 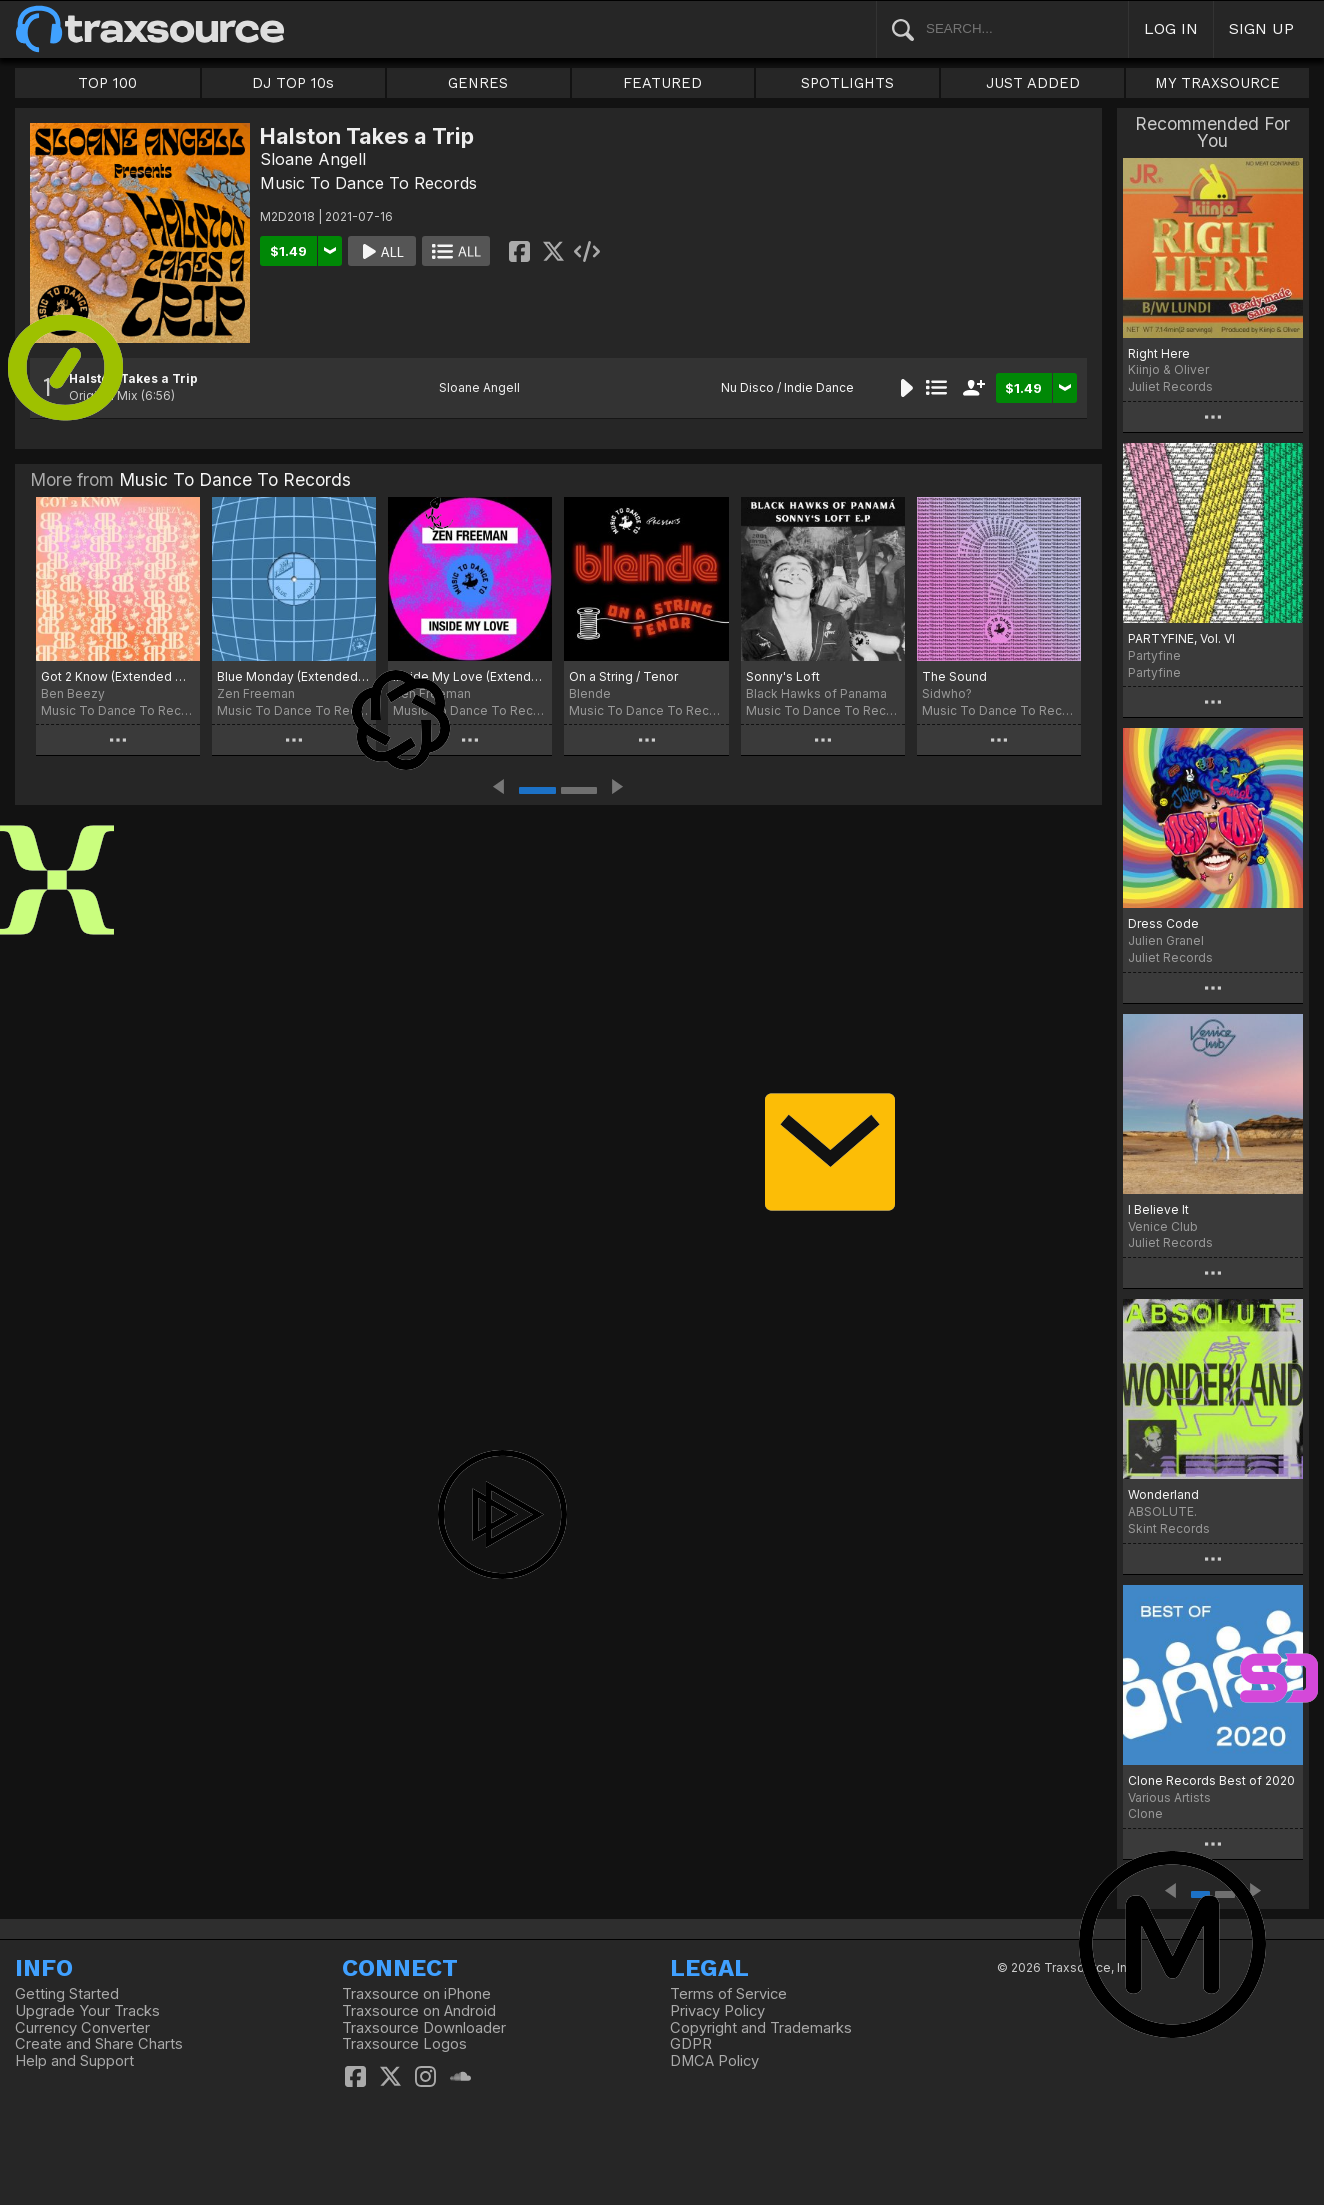 What do you see at coordinates (438, 513) in the screenshot?
I see `visit fossil scm website or documentation` at bounding box center [438, 513].